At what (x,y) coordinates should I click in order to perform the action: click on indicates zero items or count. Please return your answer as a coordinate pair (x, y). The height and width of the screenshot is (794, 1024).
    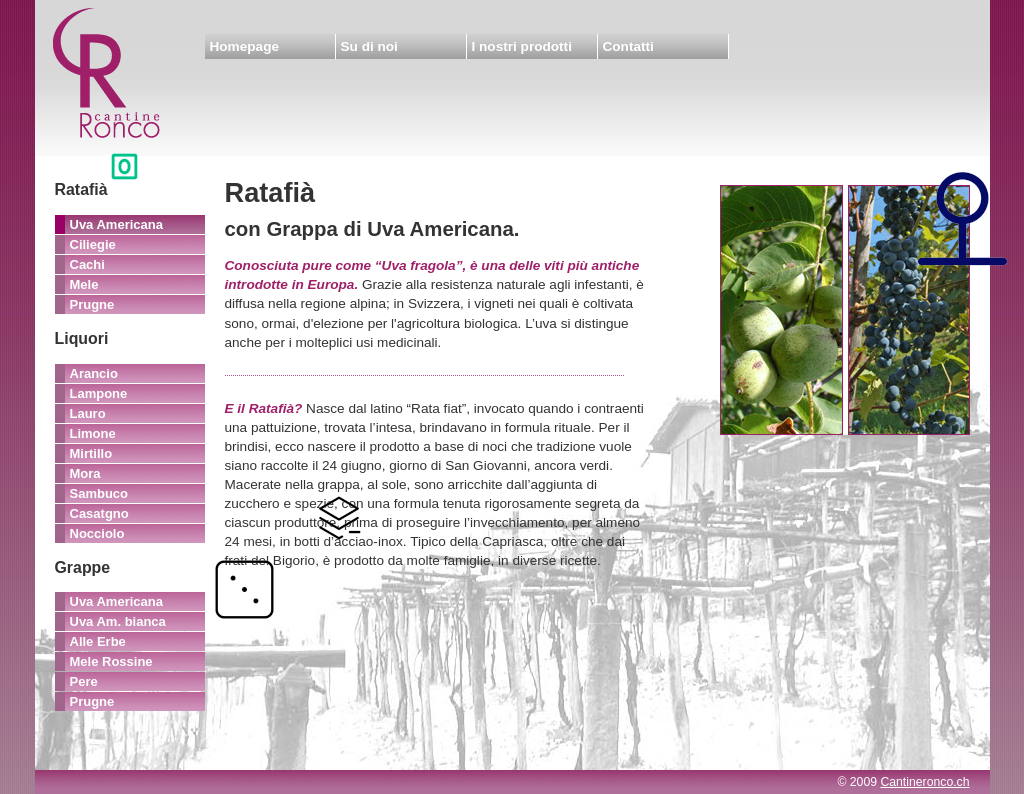
    Looking at the image, I should click on (124, 166).